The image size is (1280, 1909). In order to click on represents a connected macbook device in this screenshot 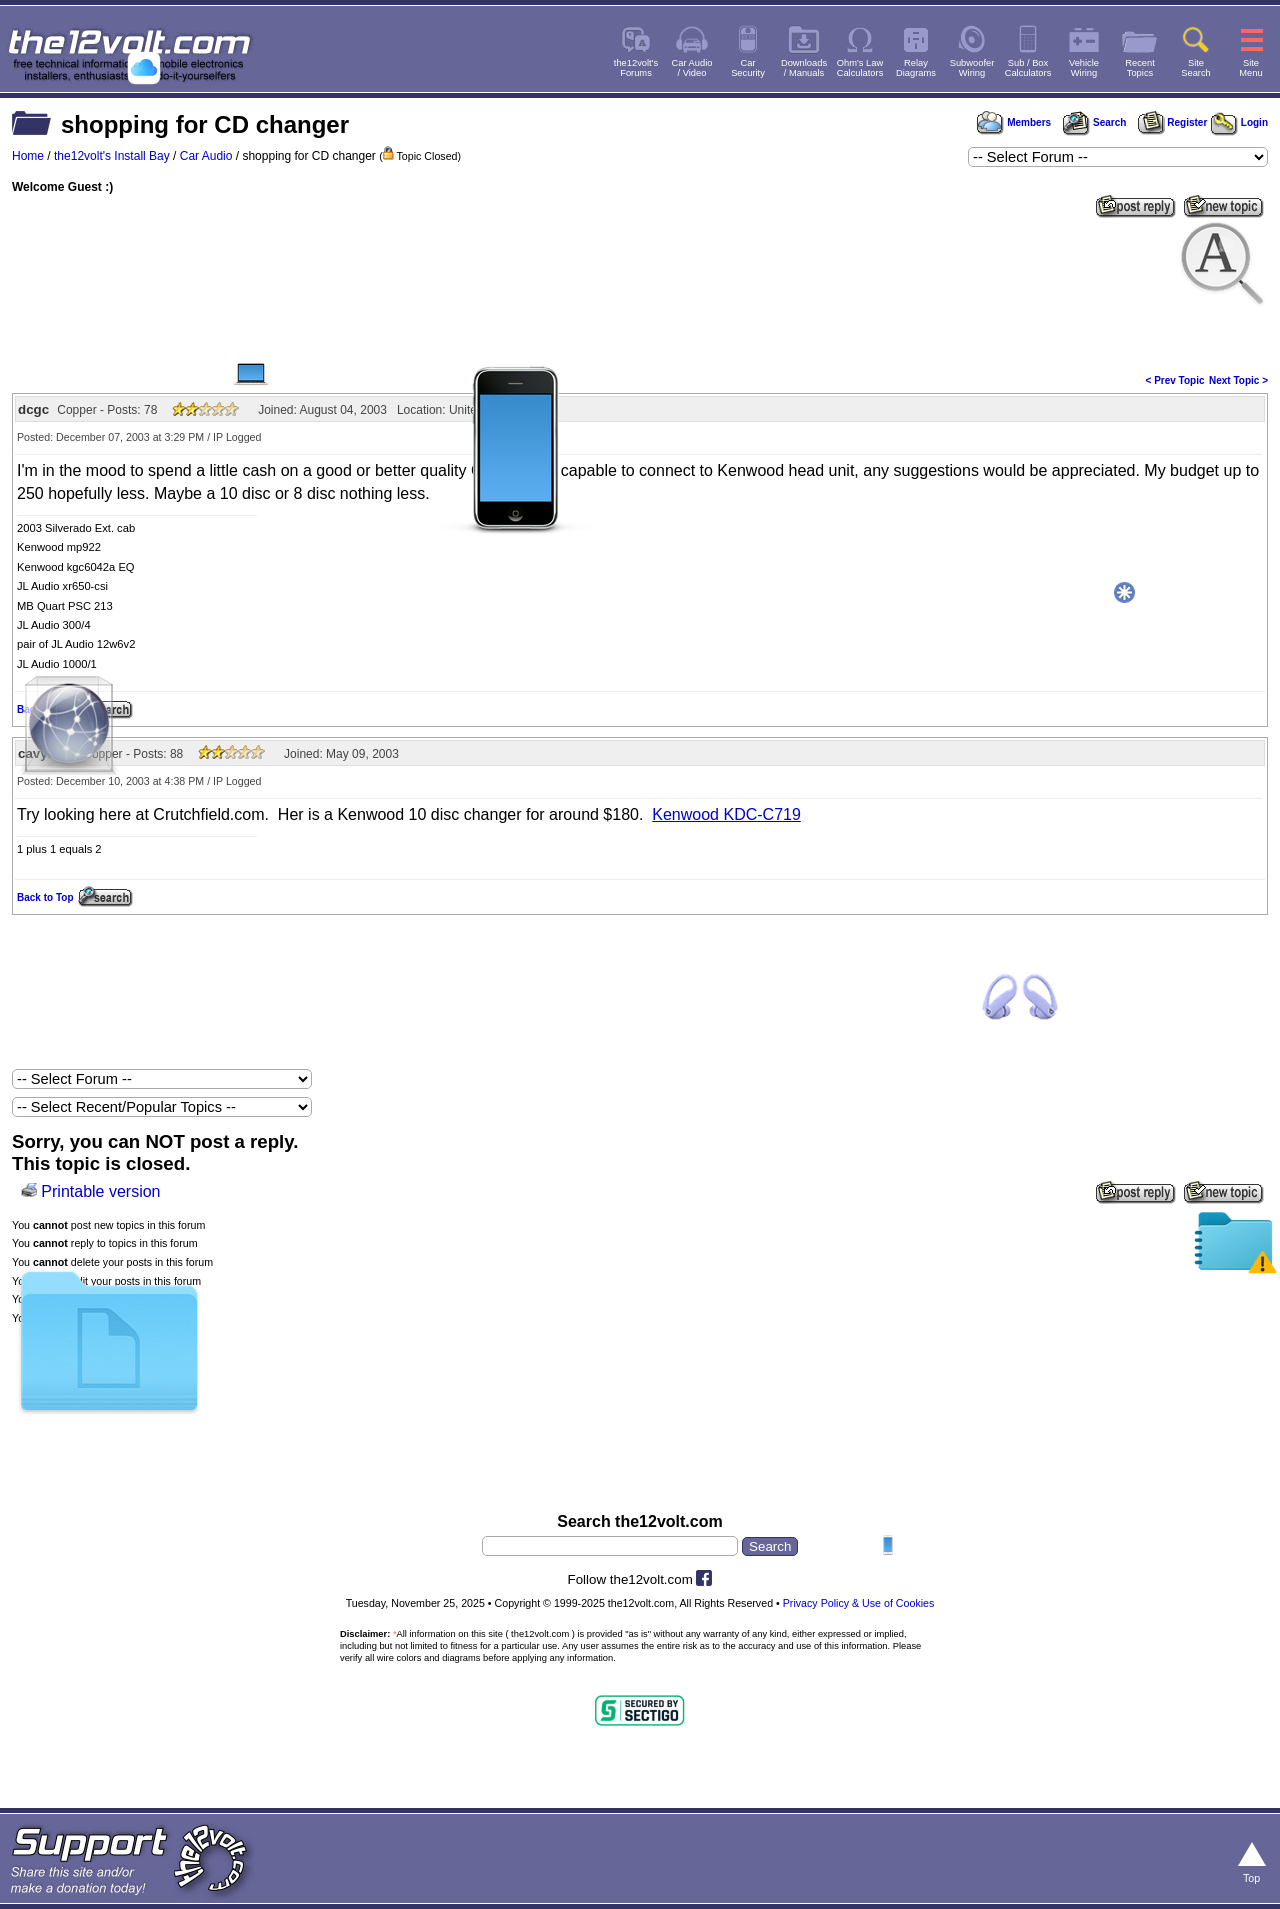, I will do `click(251, 371)`.